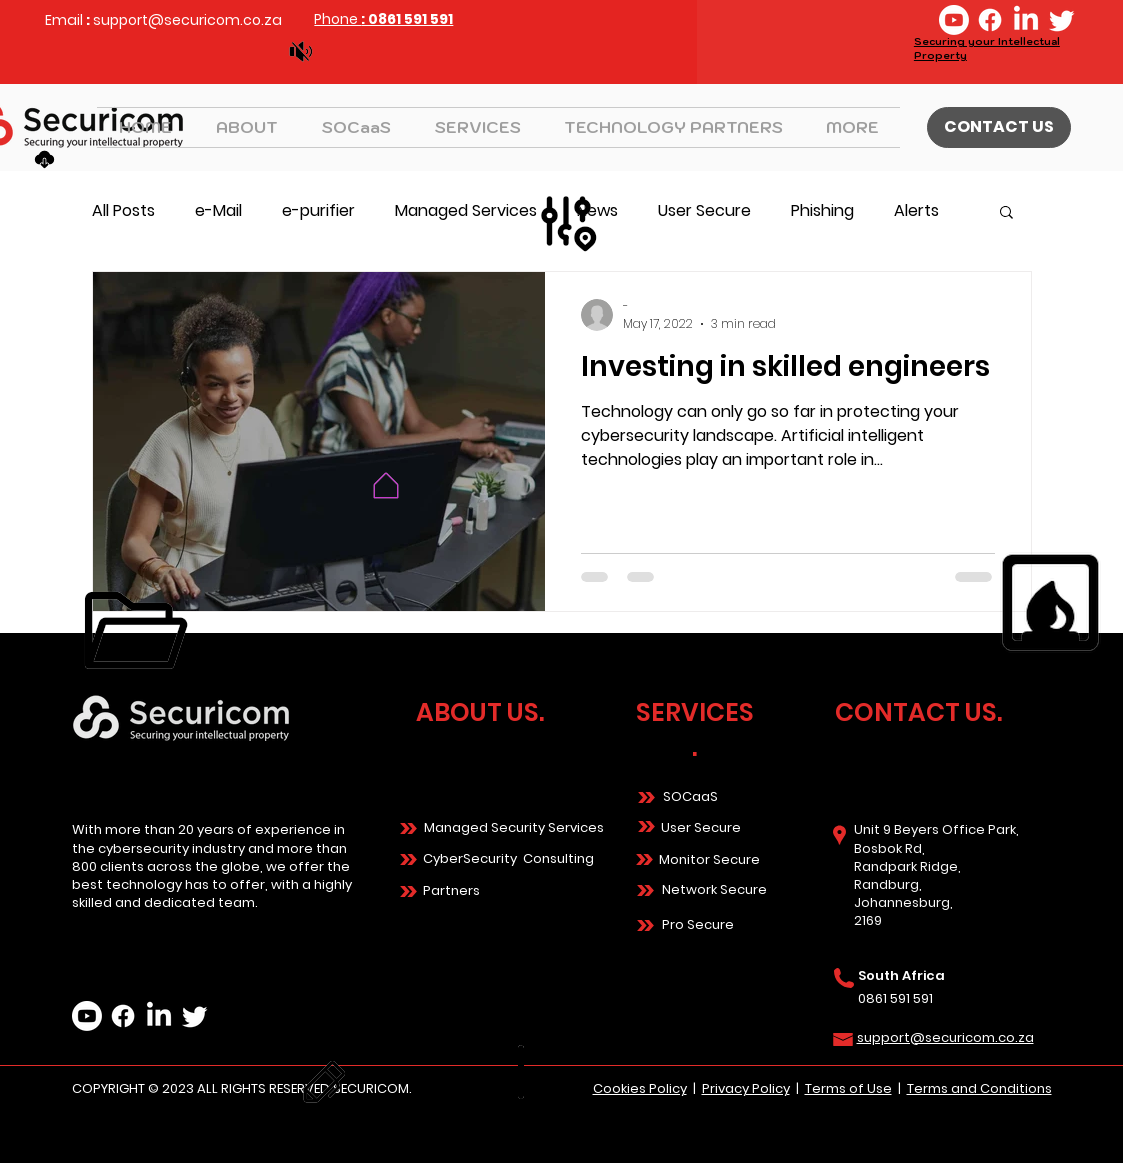 The height and width of the screenshot is (1163, 1123). I want to click on navigate to home screen, so click(386, 486).